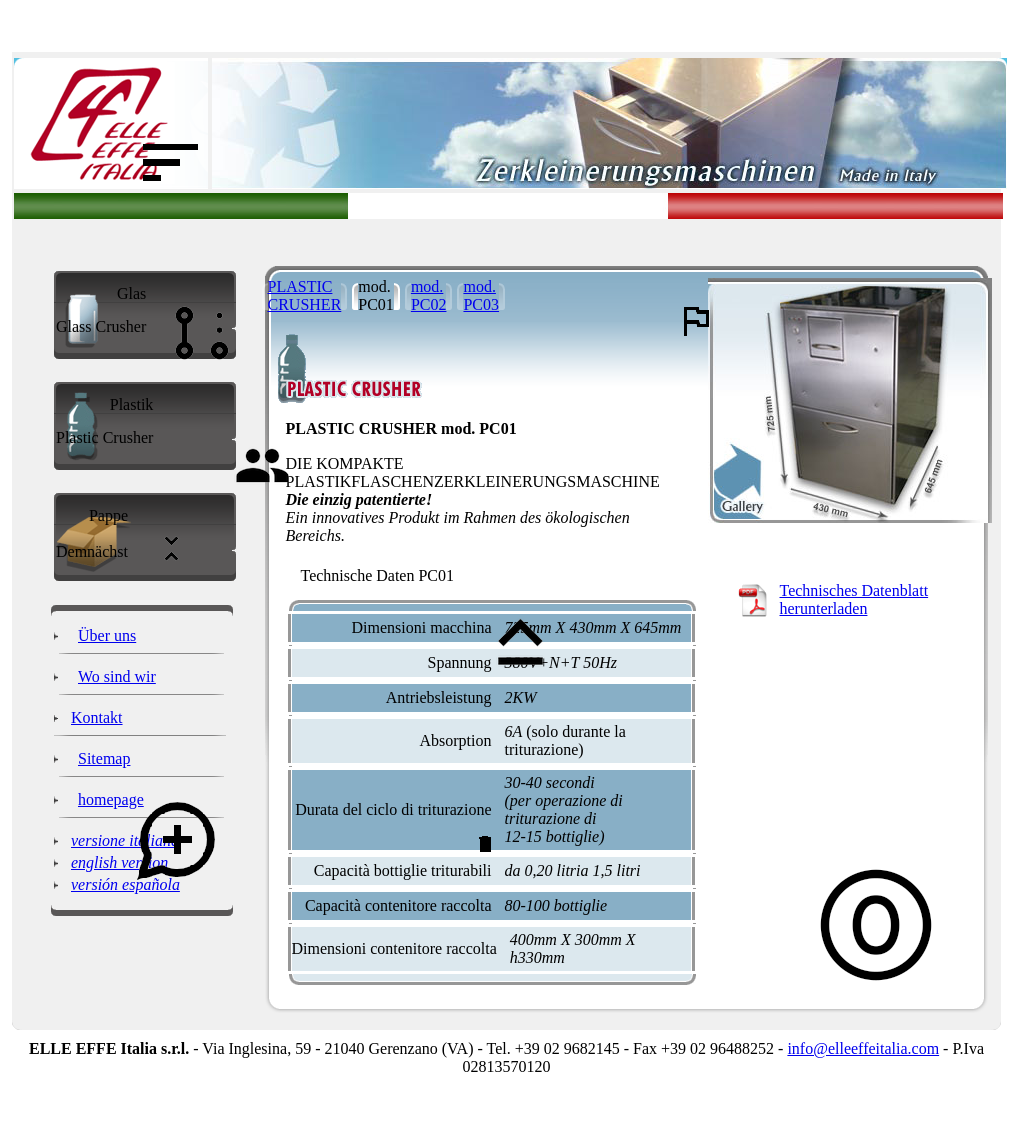 This screenshot has height=1132, width=1013. Describe the element at coordinates (485, 844) in the screenshot. I see `delete selected item` at that location.